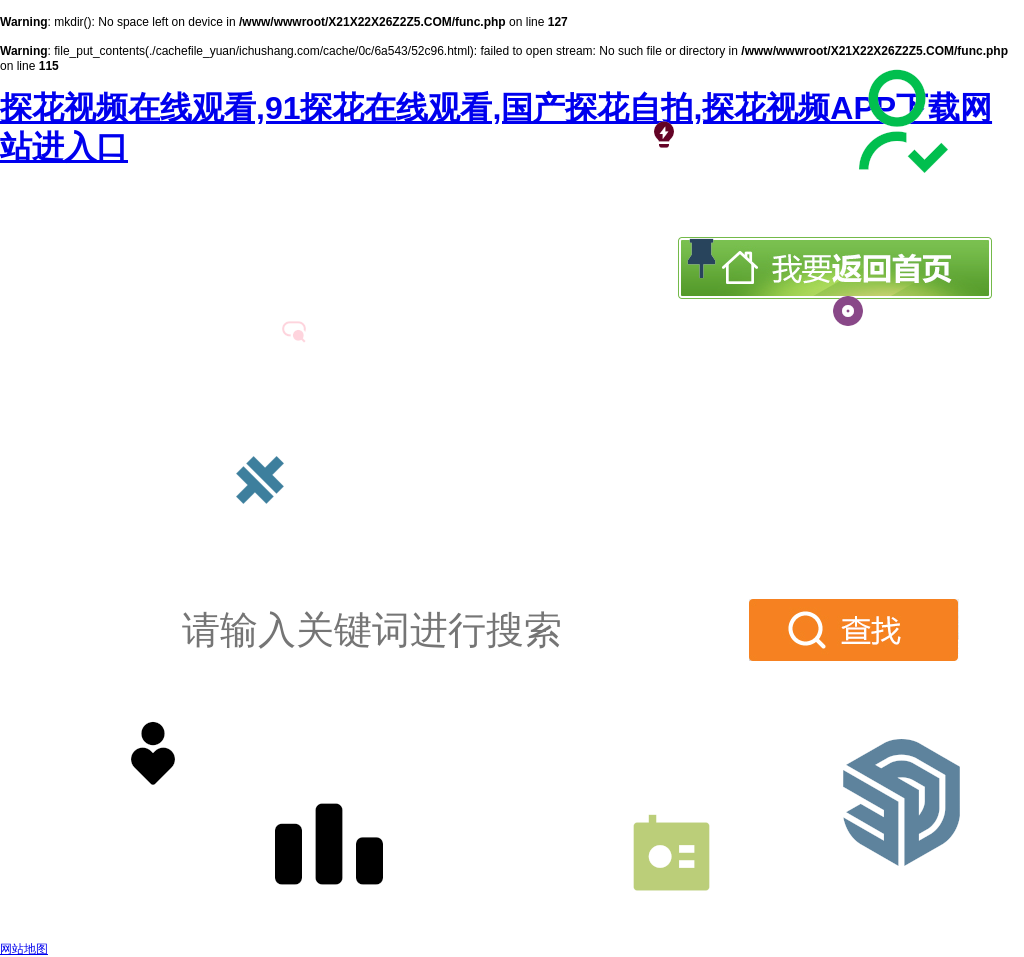  Describe the element at coordinates (848, 311) in the screenshot. I see `view music album collection` at that location.